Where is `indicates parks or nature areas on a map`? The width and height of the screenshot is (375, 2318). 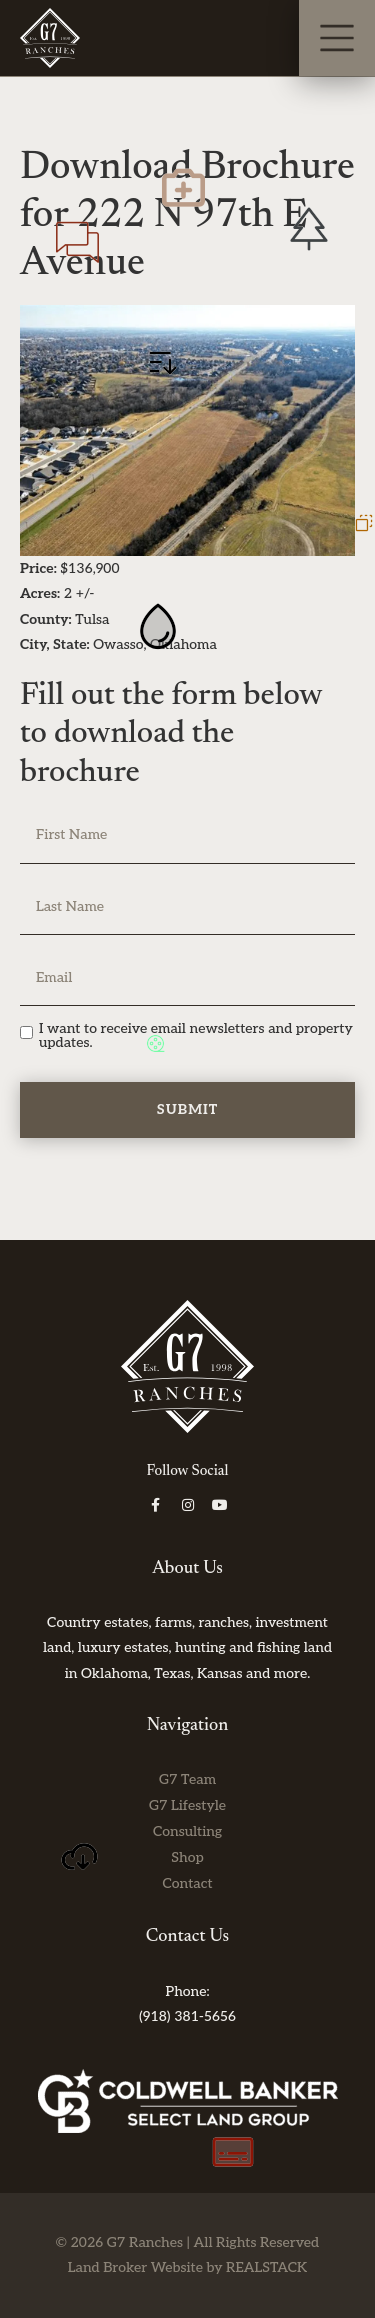
indicates parks or nature areas on a map is located at coordinates (309, 229).